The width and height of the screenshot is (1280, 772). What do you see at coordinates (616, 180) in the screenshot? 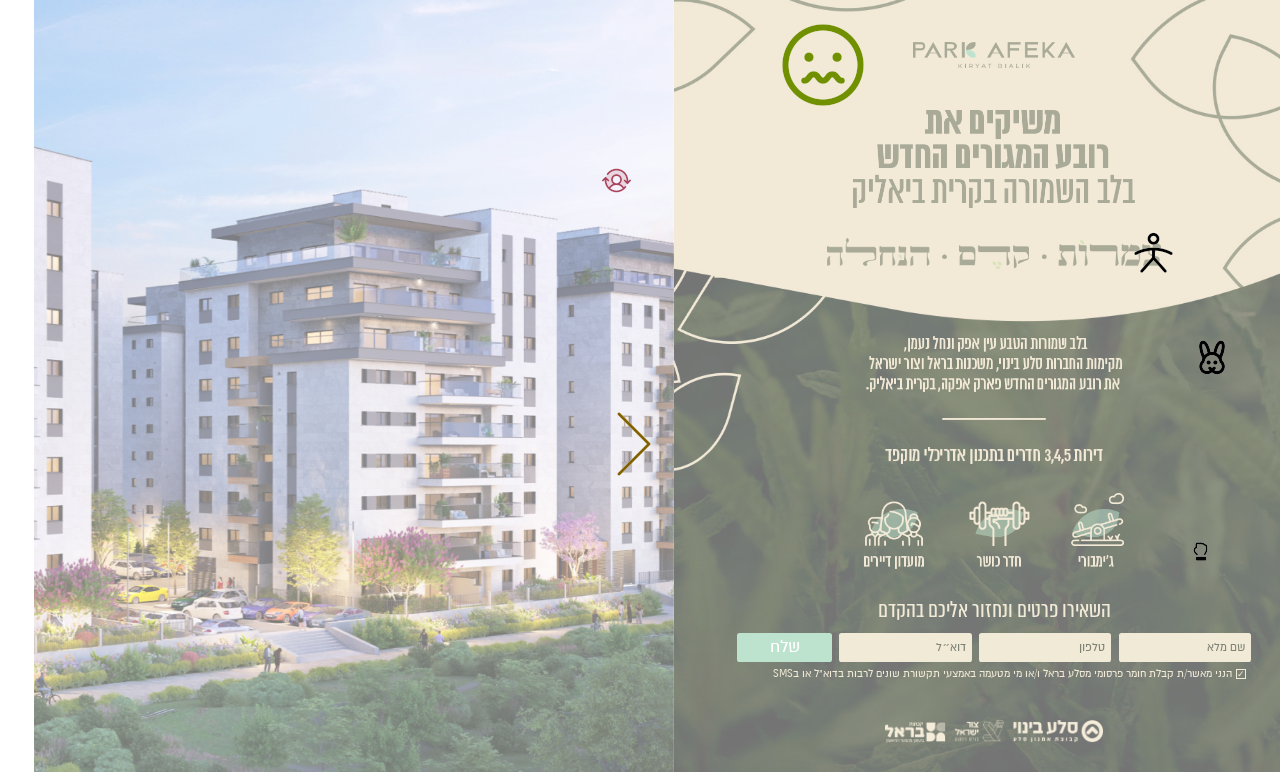
I see `switch between user accounts` at bounding box center [616, 180].